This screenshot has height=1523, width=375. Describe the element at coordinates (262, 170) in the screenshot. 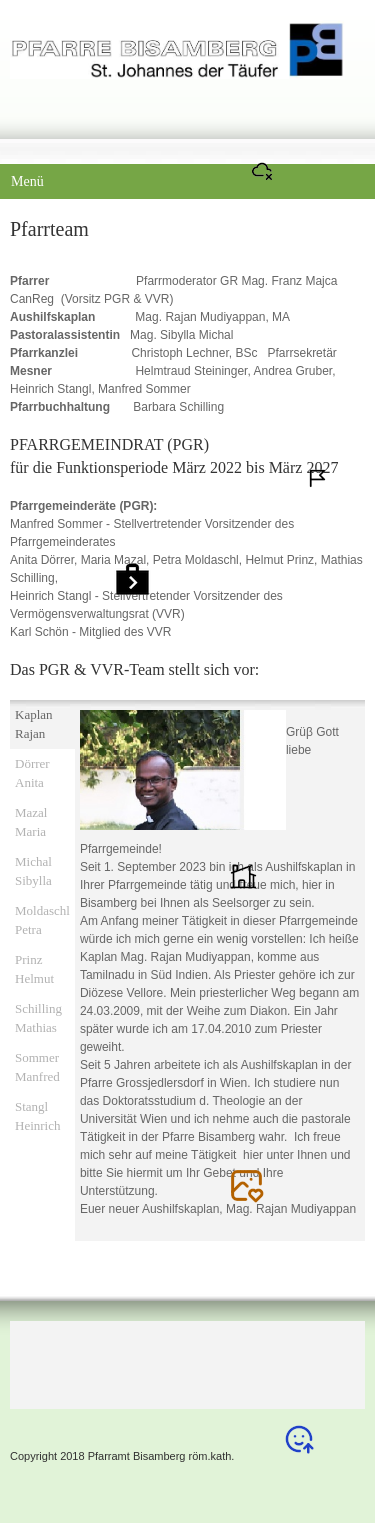

I see `disconnect from cloud storage` at that location.